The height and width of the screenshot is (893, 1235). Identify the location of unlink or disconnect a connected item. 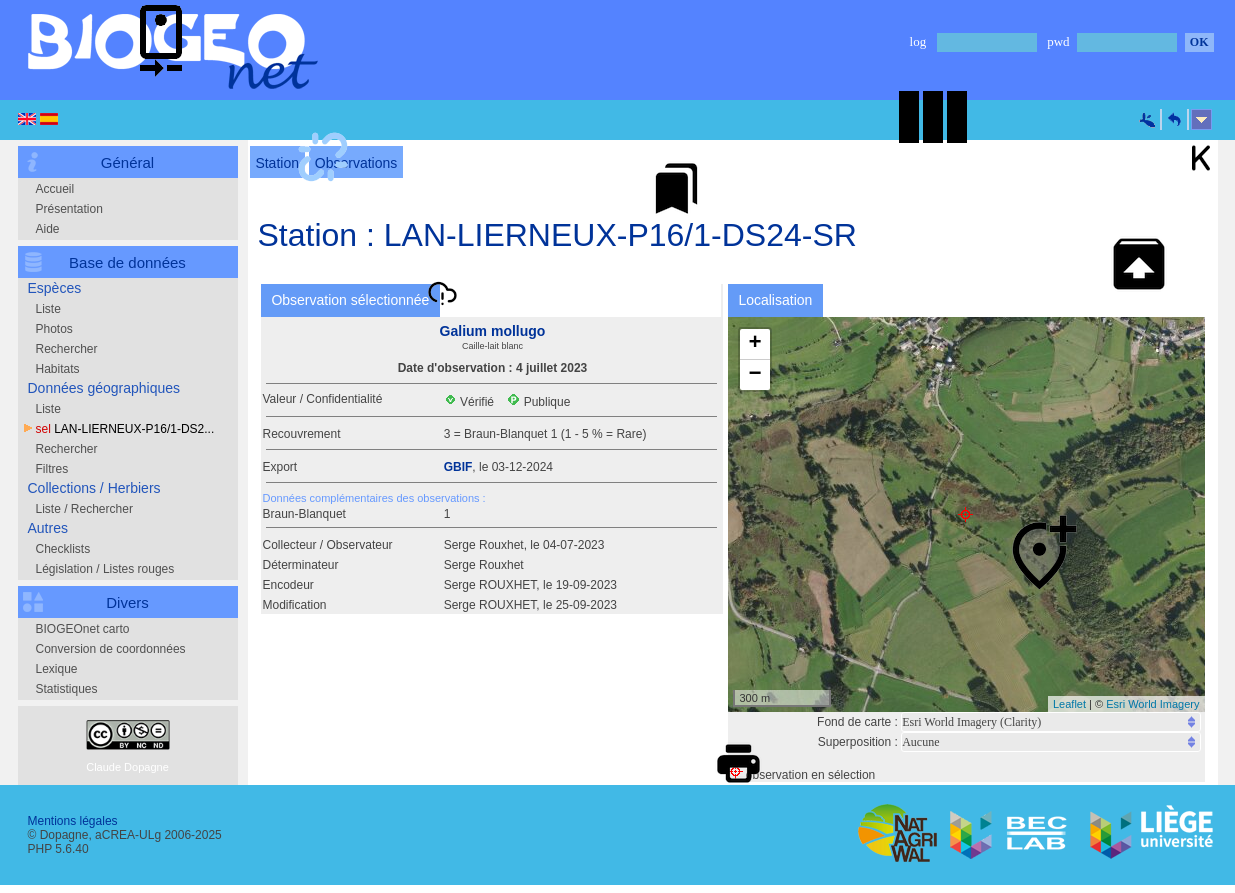
(323, 157).